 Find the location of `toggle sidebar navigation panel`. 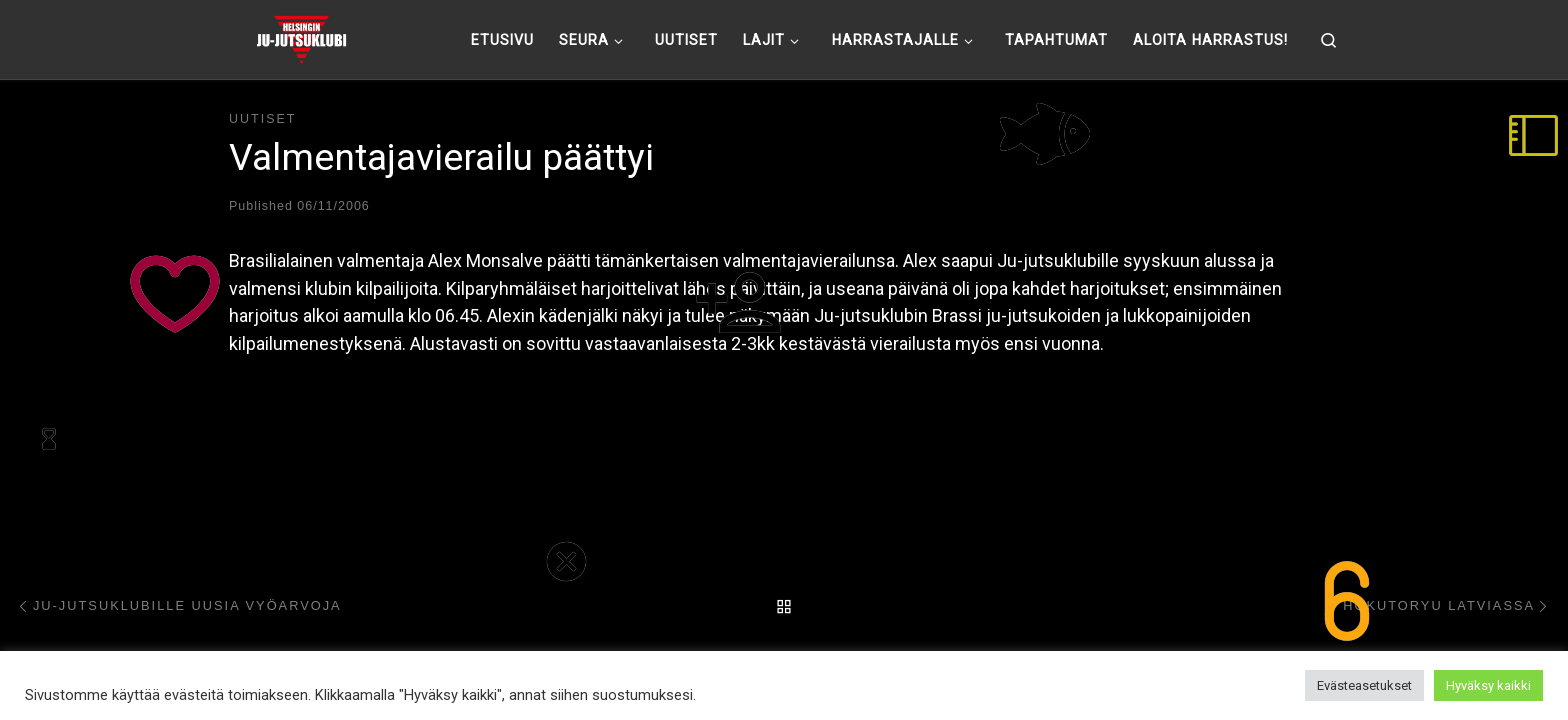

toggle sidebar navigation panel is located at coordinates (1533, 135).